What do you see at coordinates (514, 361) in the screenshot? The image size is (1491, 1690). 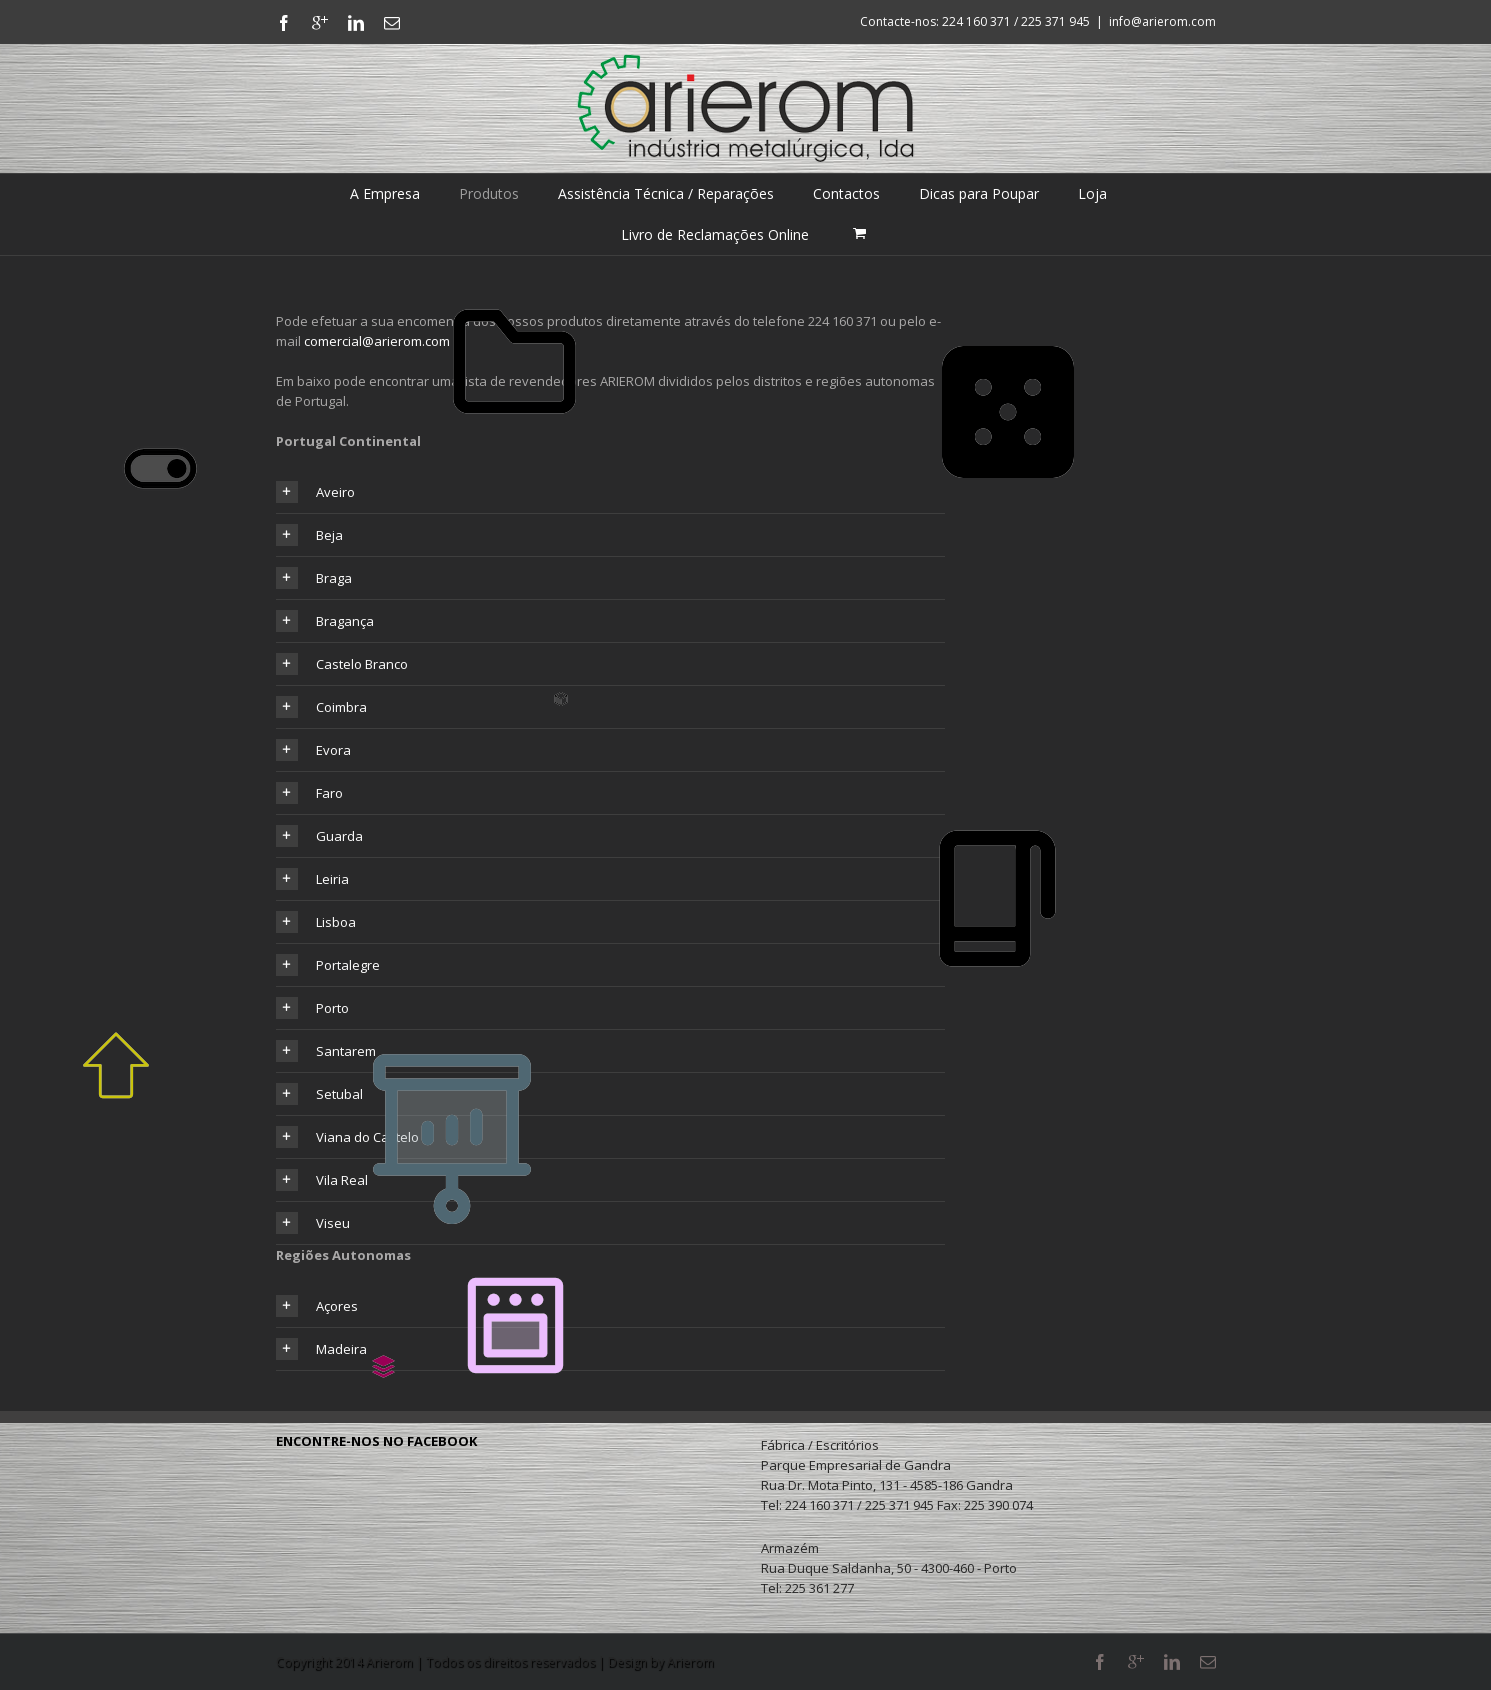 I see `open file folder` at bounding box center [514, 361].